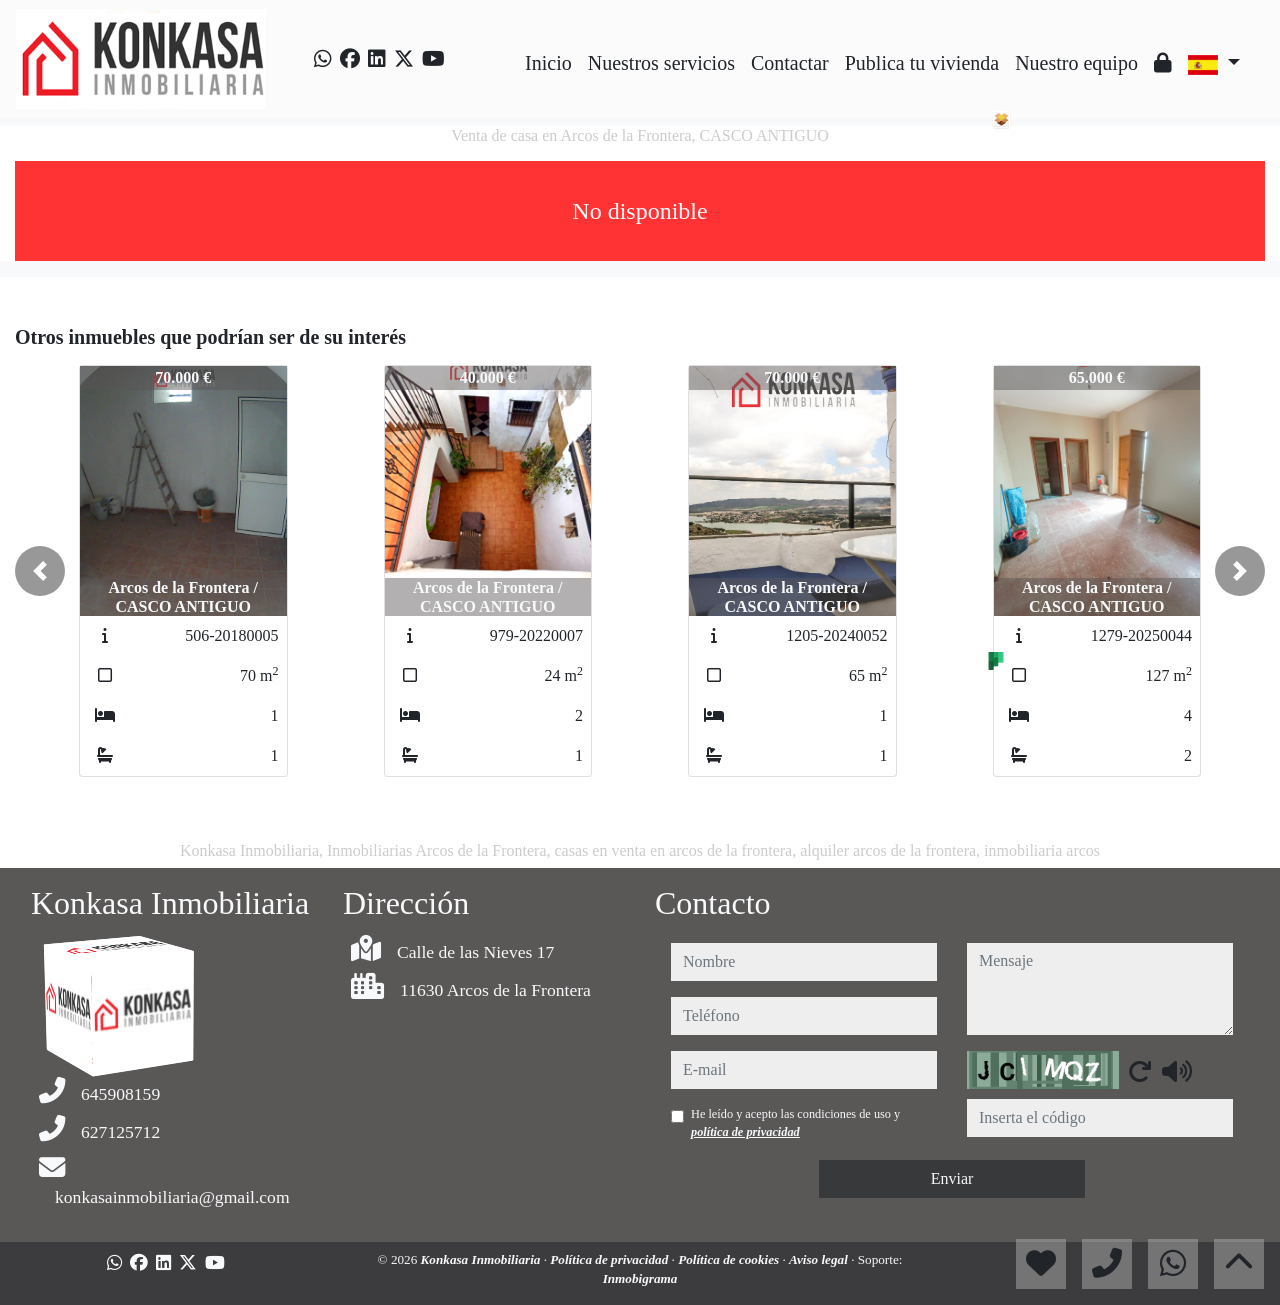 The image size is (1280, 1305). What do you see at coordinates (996, 661) in the screenshot?
I see `open microsoft planner app` at bounding box center [996, 661].